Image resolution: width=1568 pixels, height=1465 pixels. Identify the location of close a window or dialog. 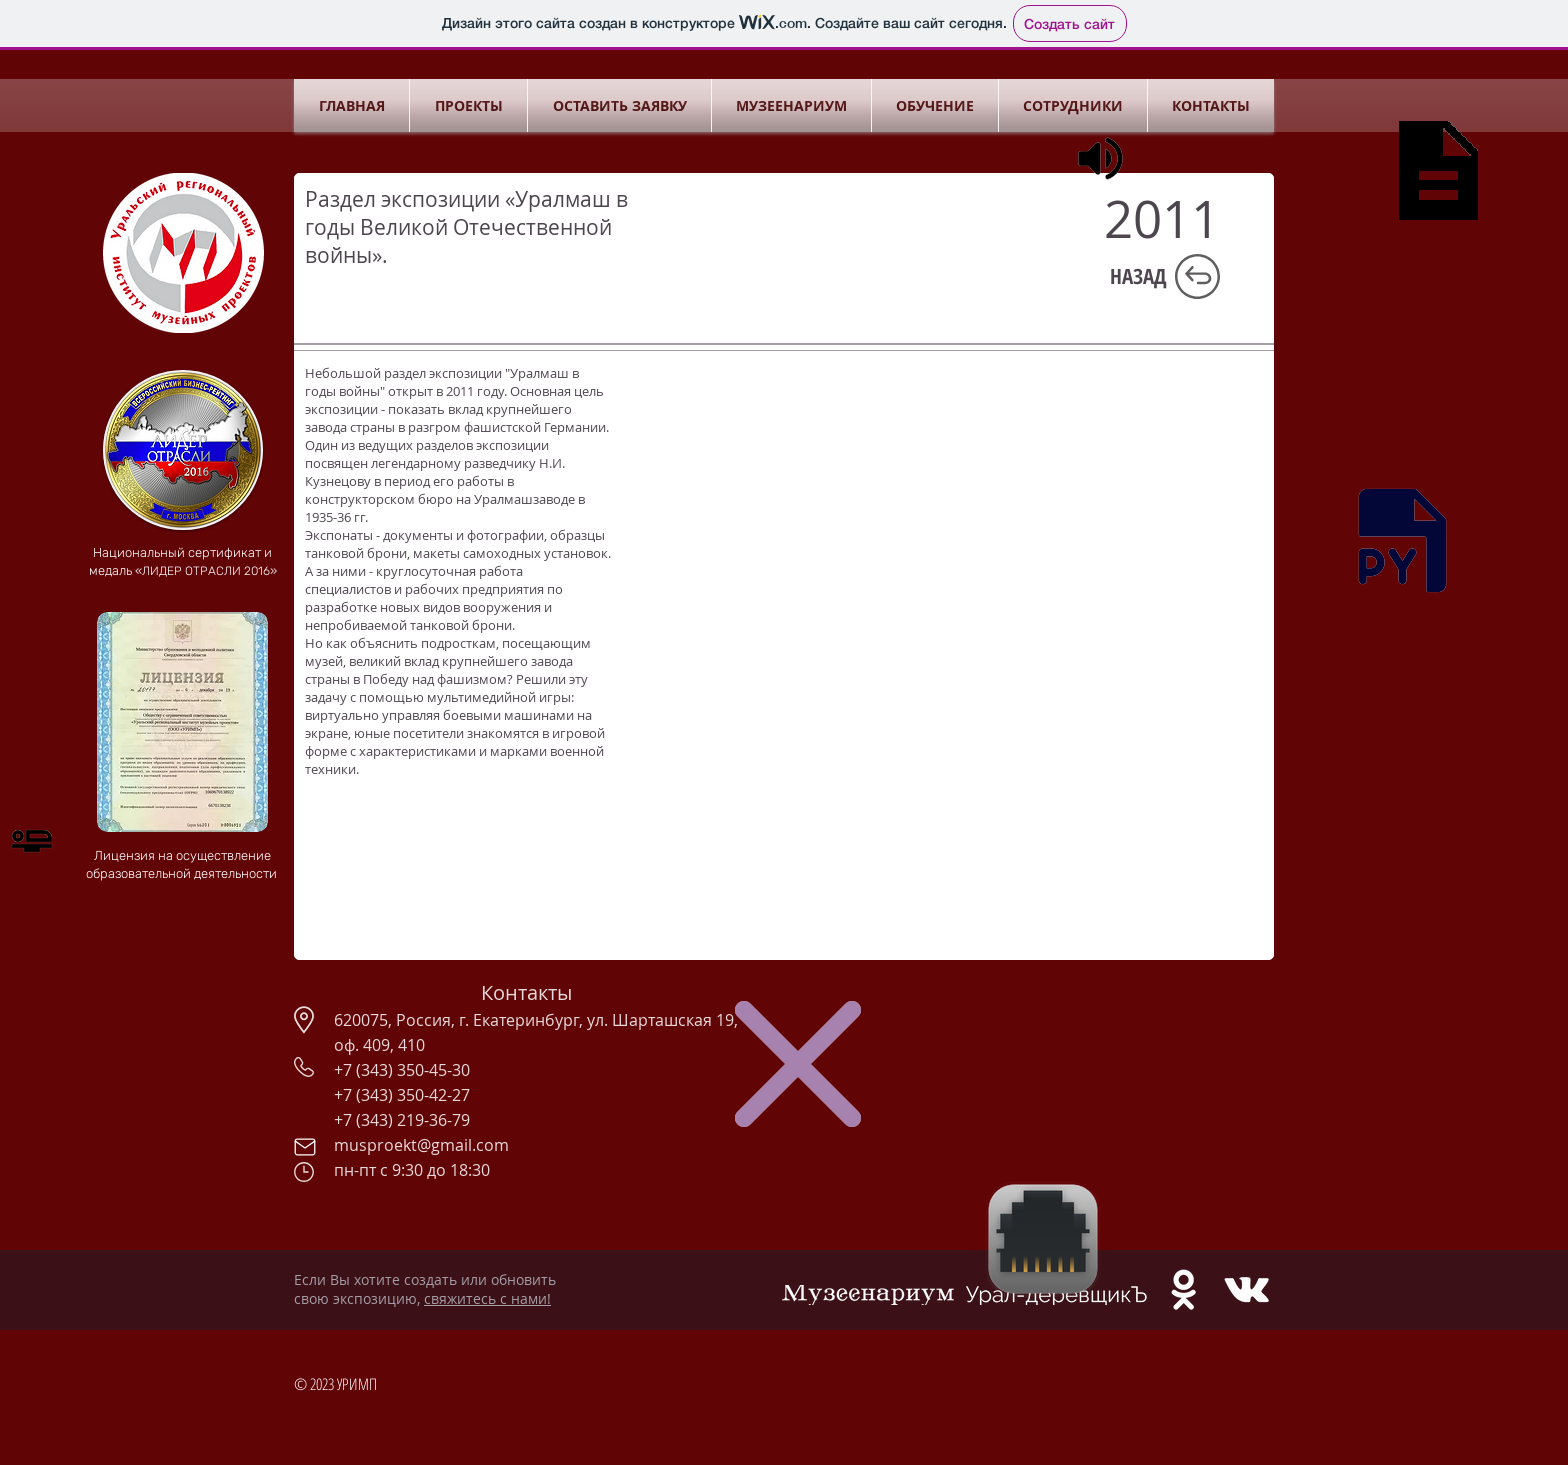
(798, 1064).